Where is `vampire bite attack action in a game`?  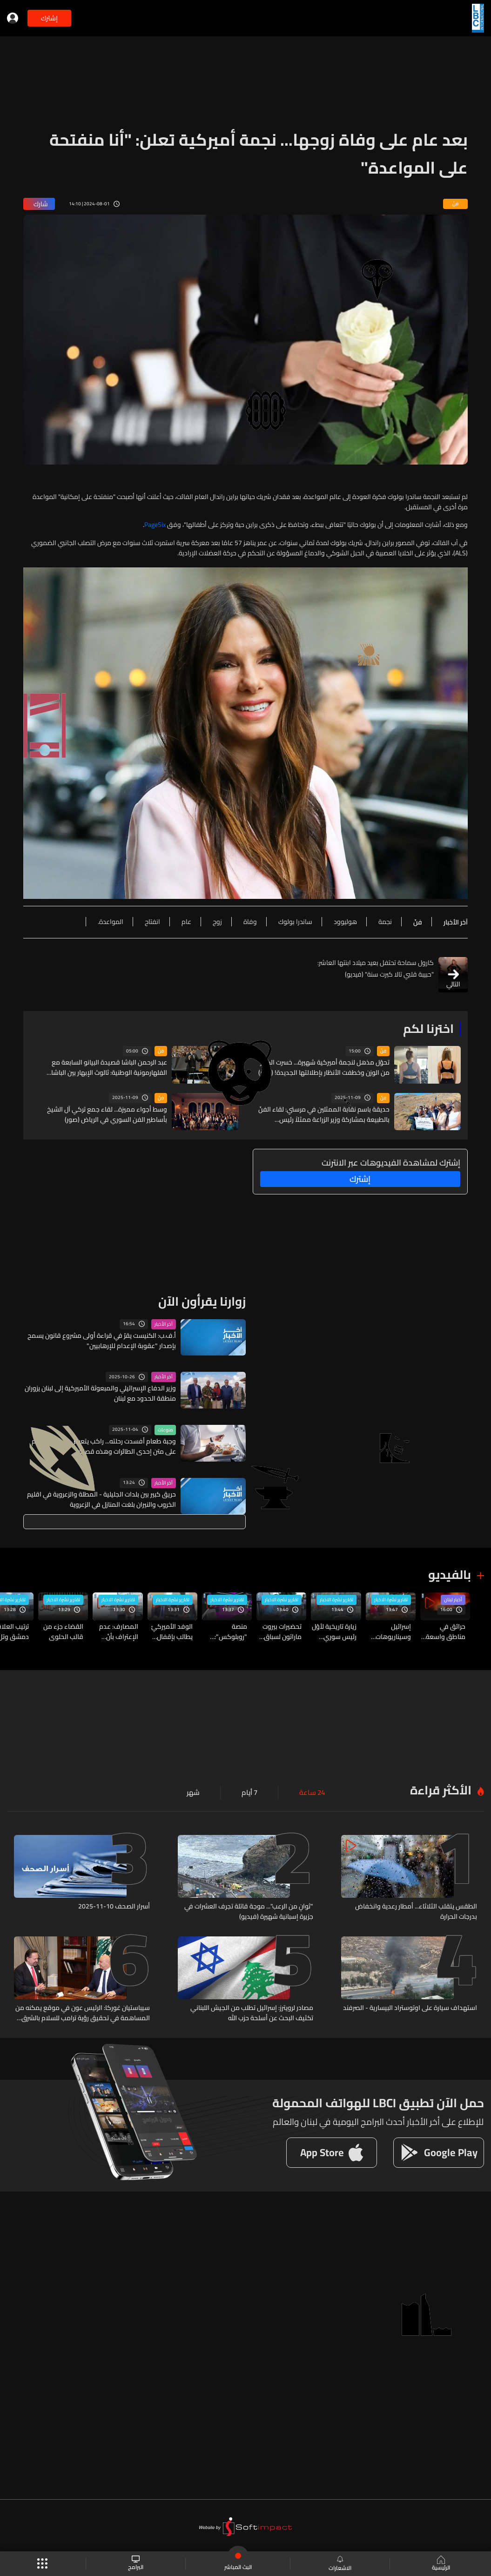
vampire bite attack action in a game is located at coordinates (395, 1448).